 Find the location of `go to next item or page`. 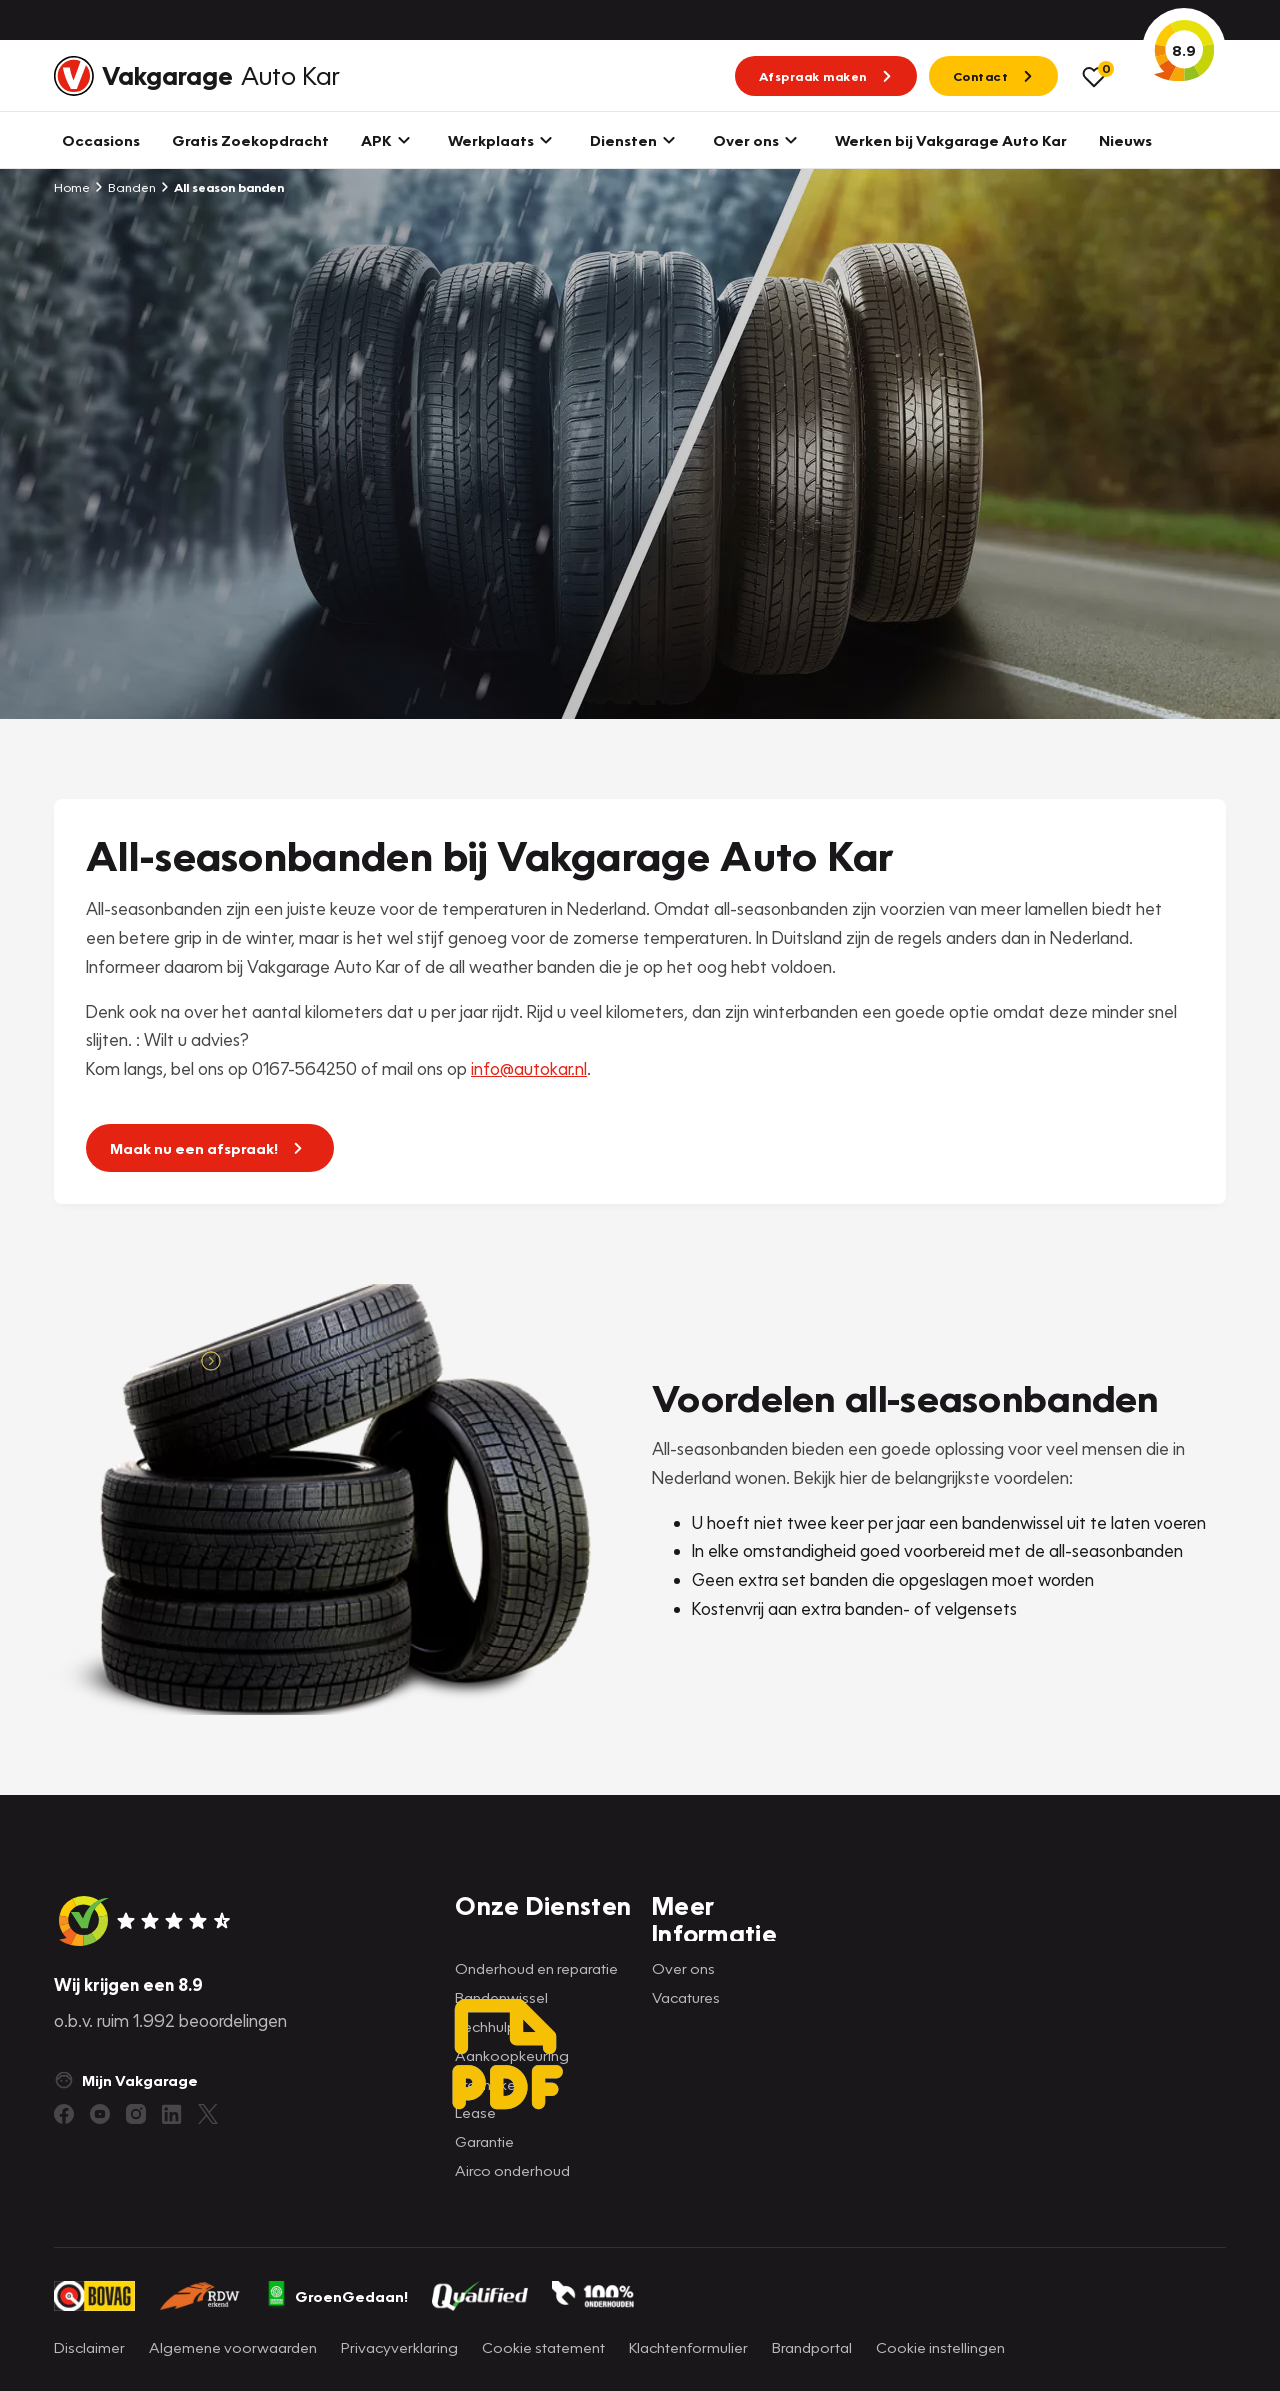

go to next item or page is located at coordinates (211, 1361).